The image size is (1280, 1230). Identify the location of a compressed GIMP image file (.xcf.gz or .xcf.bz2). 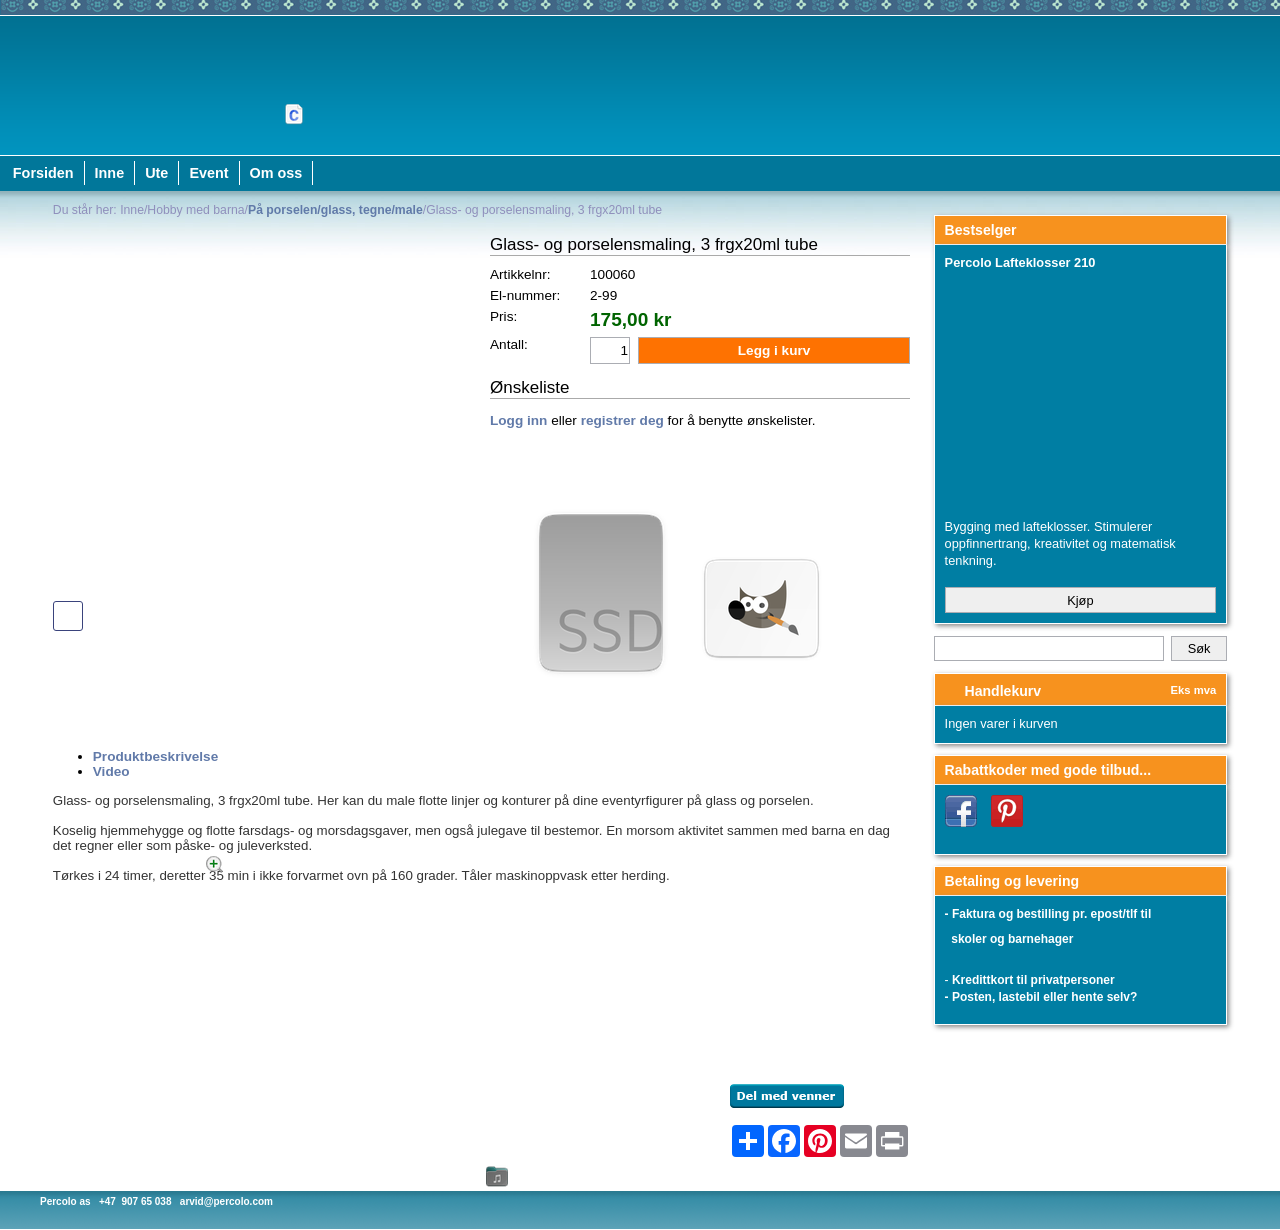
(761, 604).